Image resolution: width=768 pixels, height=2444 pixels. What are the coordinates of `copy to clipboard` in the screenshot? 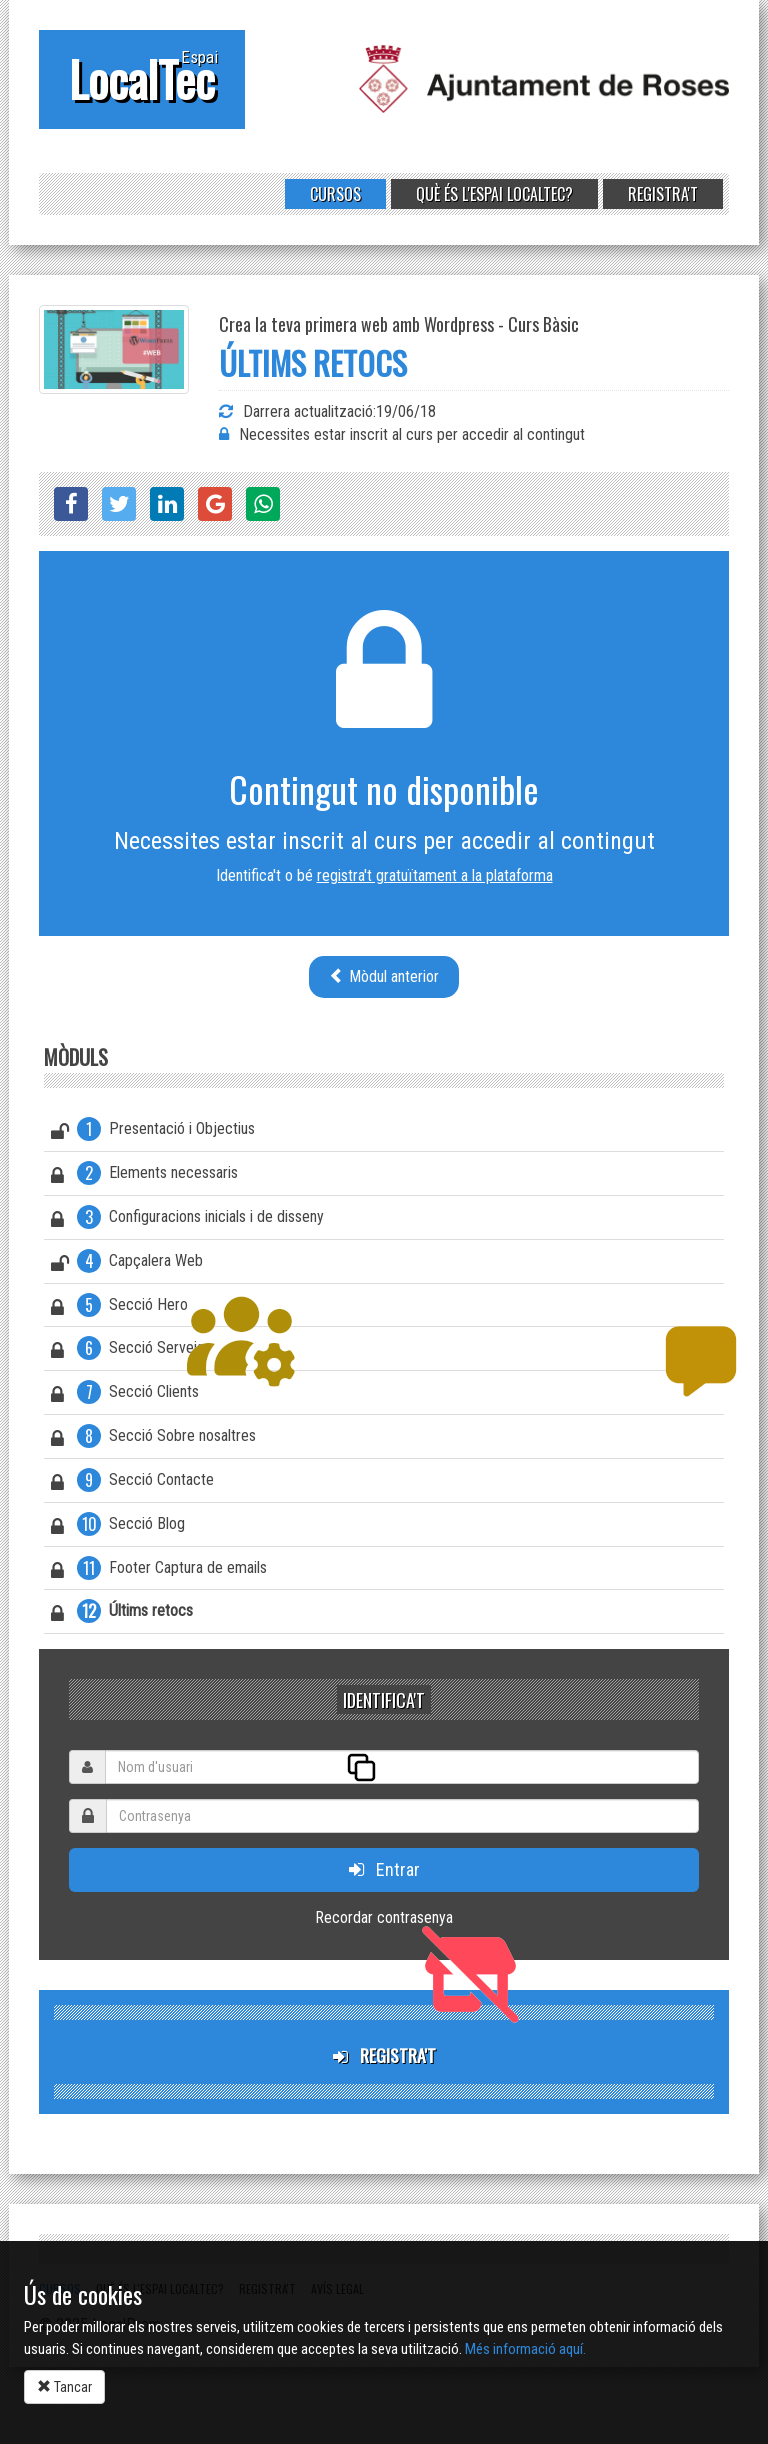 It's located at (361, 1767).